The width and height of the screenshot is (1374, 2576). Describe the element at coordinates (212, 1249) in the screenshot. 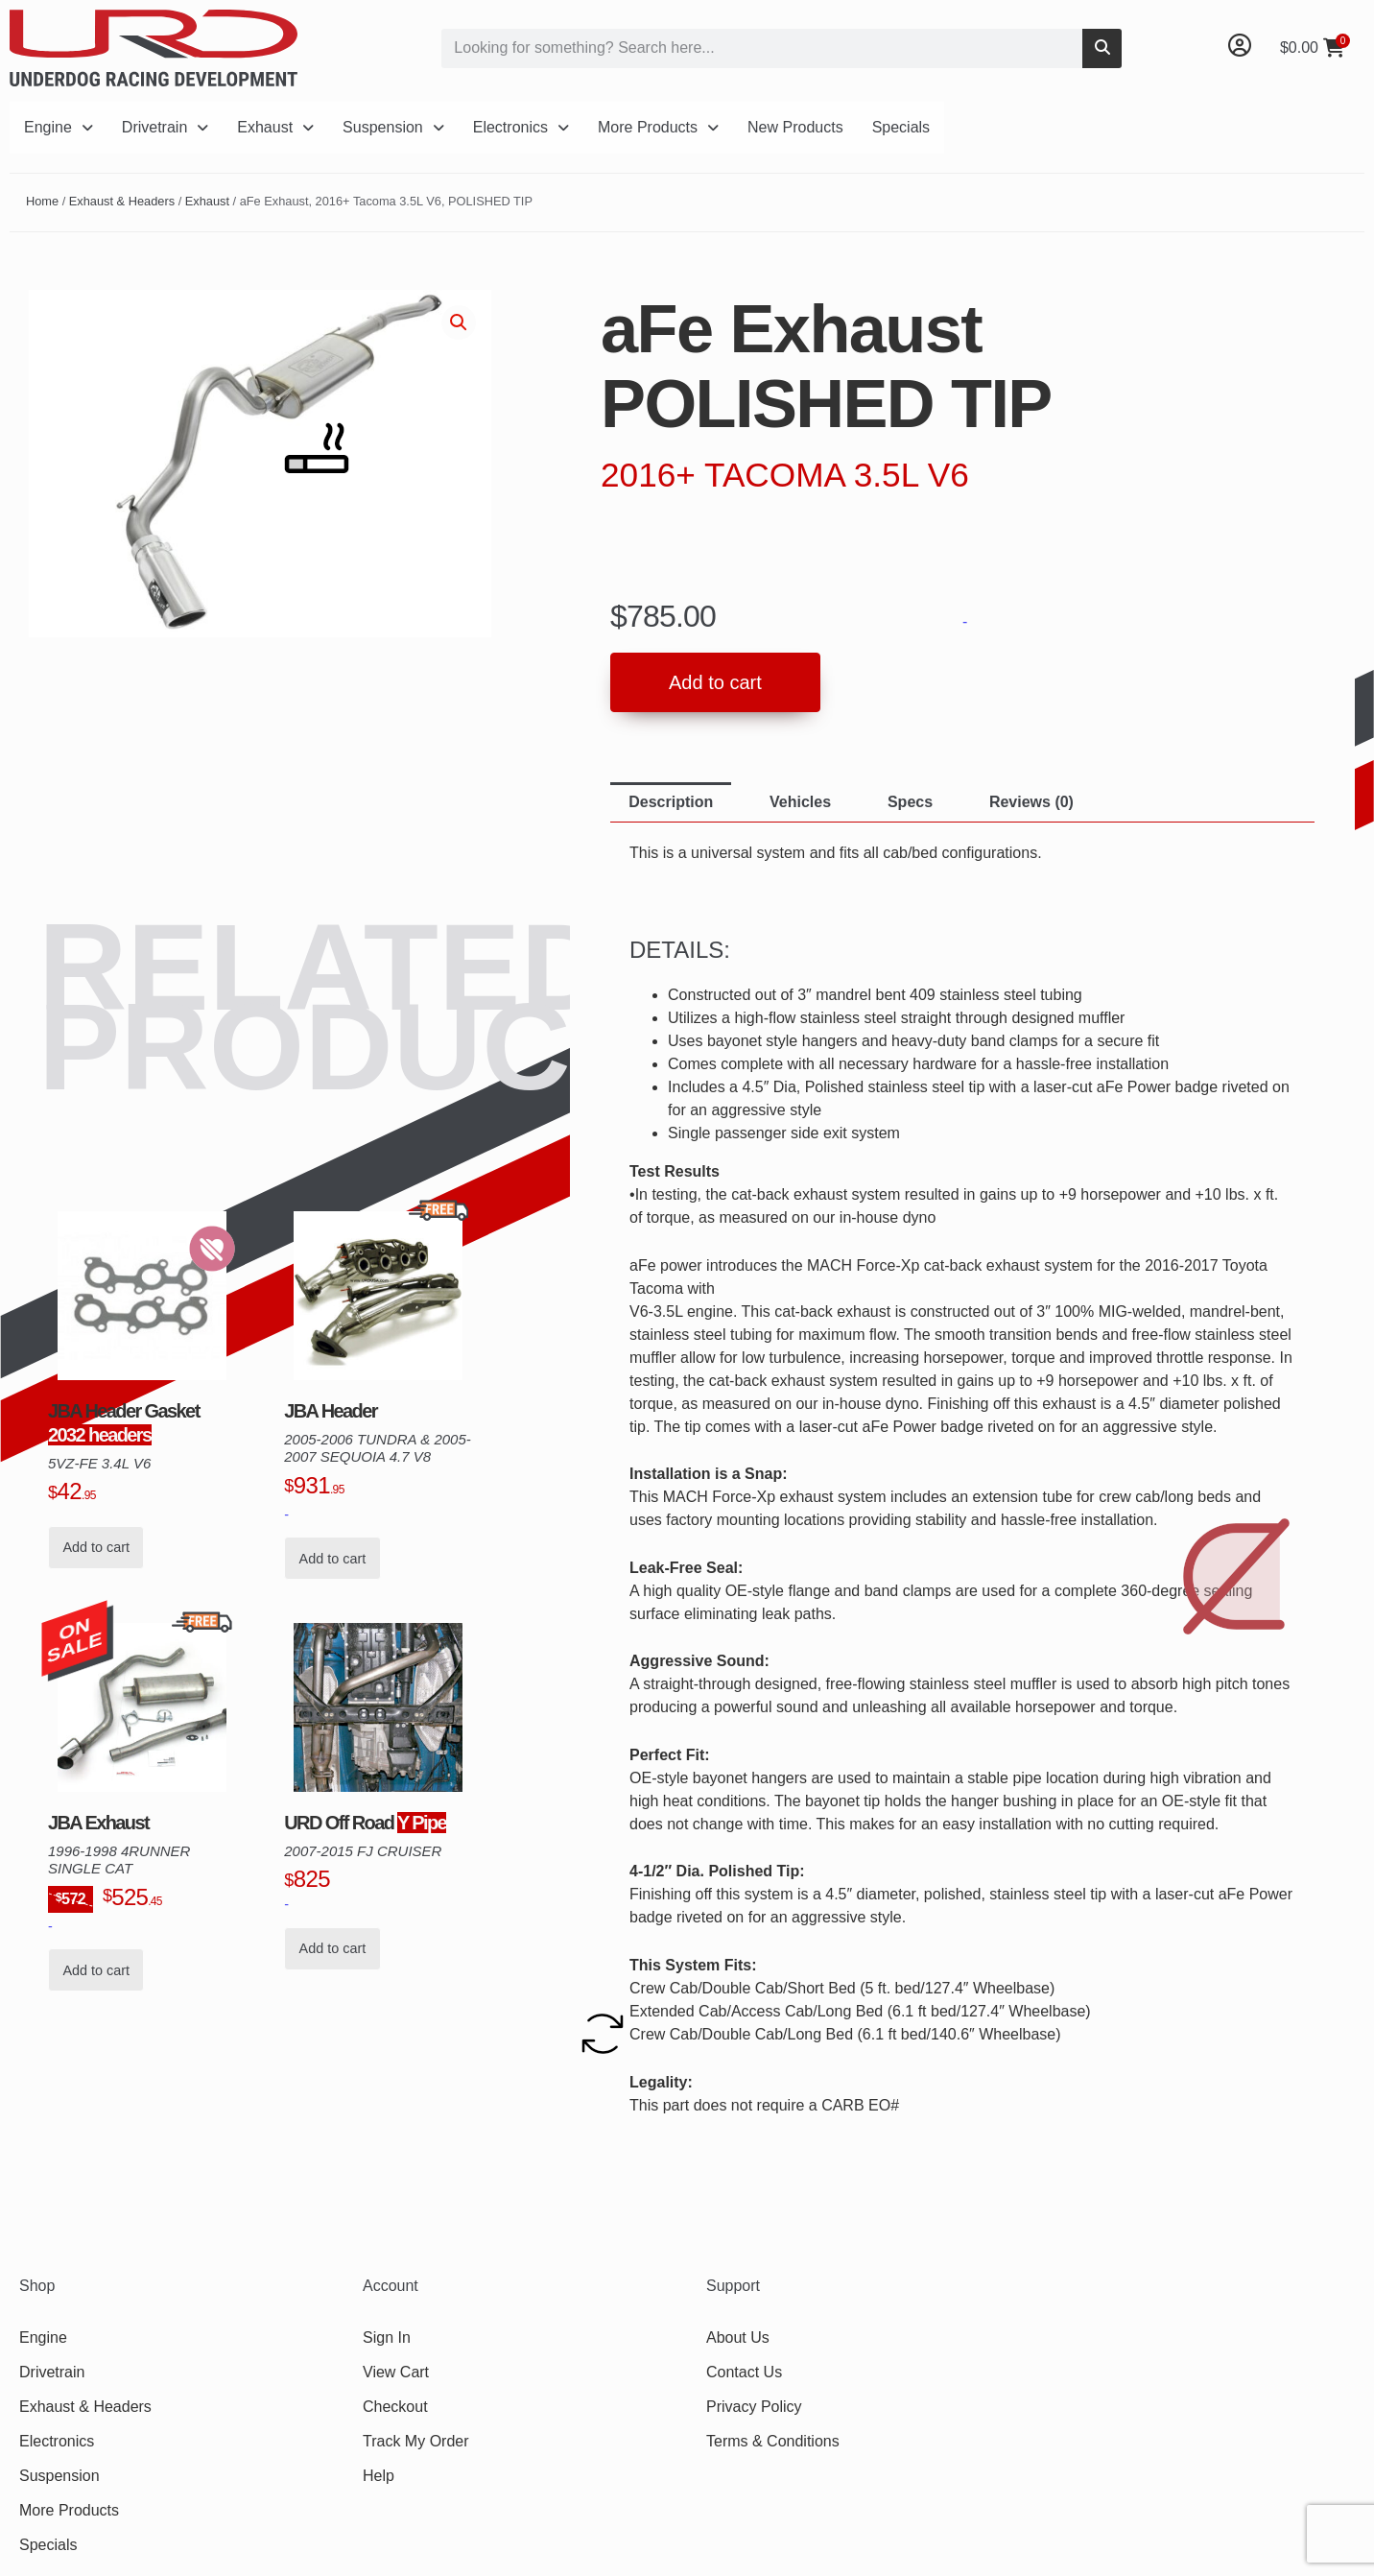

I see `remove from favorites` at that location.